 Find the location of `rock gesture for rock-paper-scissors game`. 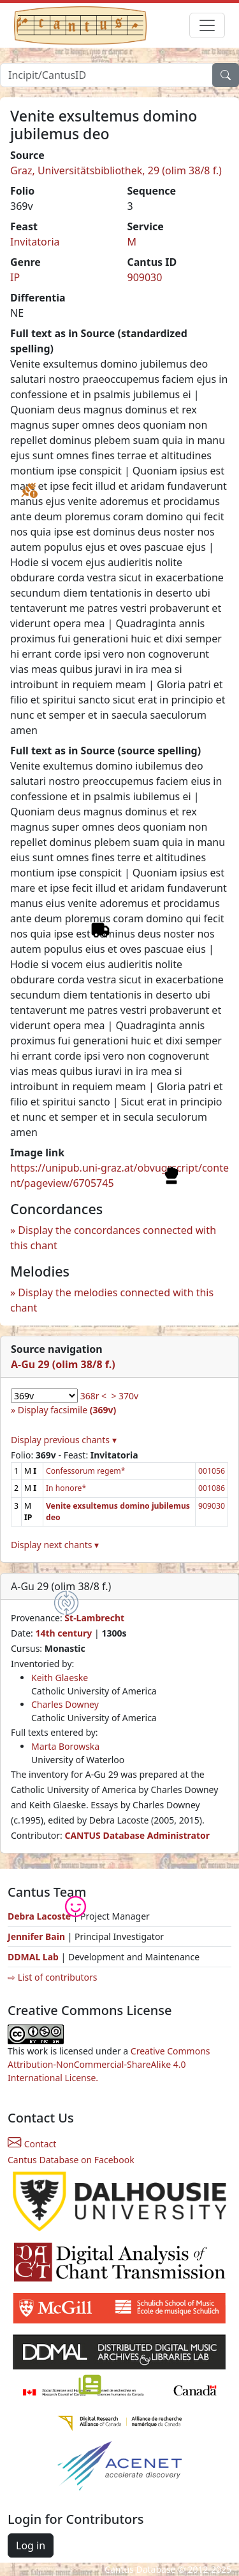

rock gesture for rock-paper-scissors game is located at coordinates (171, 1175).